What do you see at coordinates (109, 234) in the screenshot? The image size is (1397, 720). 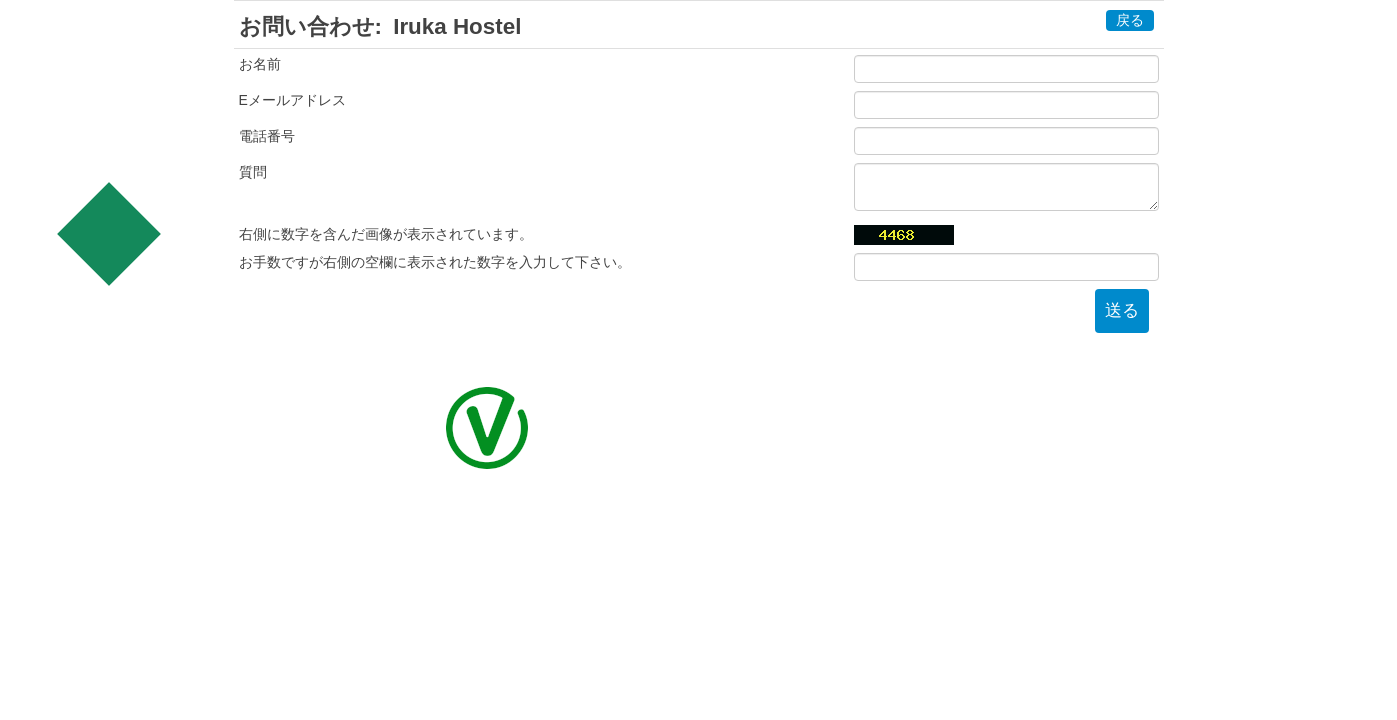 I see `open kedro data pipeline application` at bounding box center [109, 234].